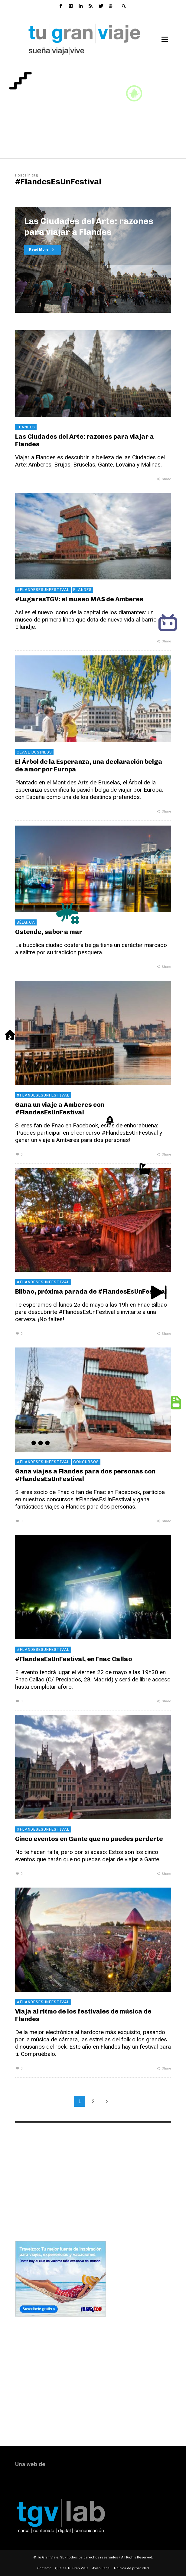  I want to click on report property damage, so click(10, 1035).